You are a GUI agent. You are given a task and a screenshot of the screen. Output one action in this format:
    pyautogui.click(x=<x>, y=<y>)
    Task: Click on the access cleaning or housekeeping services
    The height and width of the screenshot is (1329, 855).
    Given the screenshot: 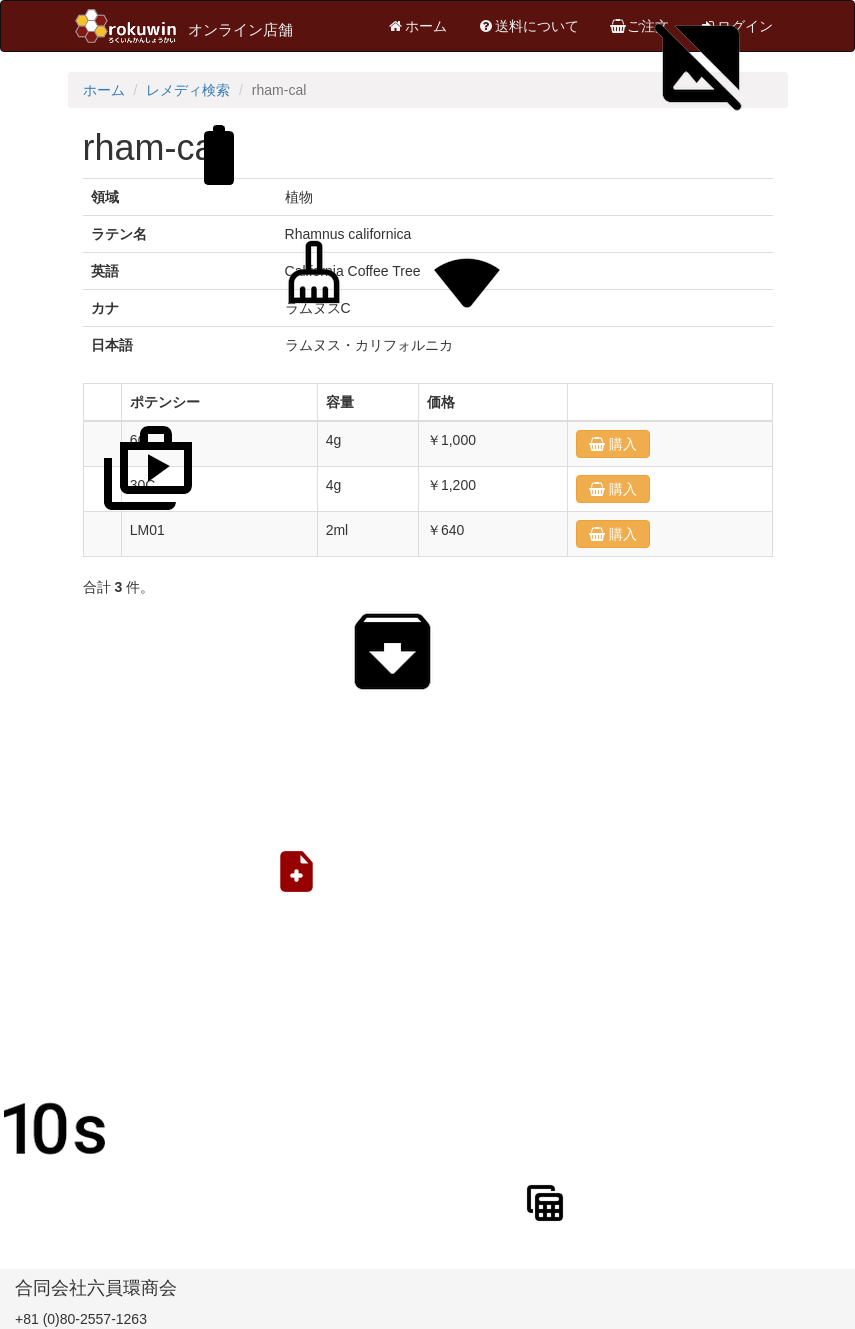 What is the action you would take?
    pyautogui.click(x=314, y=272)
    